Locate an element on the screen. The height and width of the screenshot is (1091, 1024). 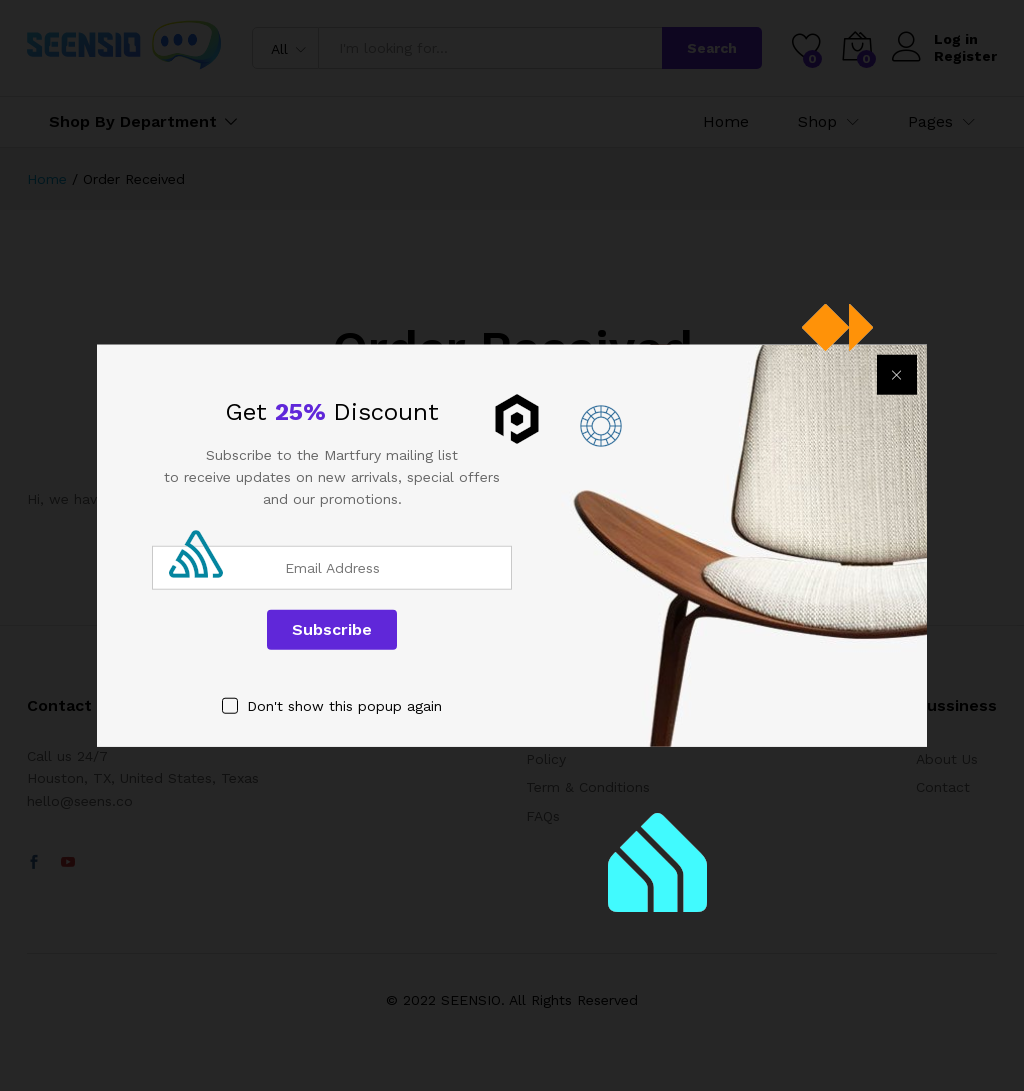
visit the PyUp security service website is located at coordinates (517, 419).